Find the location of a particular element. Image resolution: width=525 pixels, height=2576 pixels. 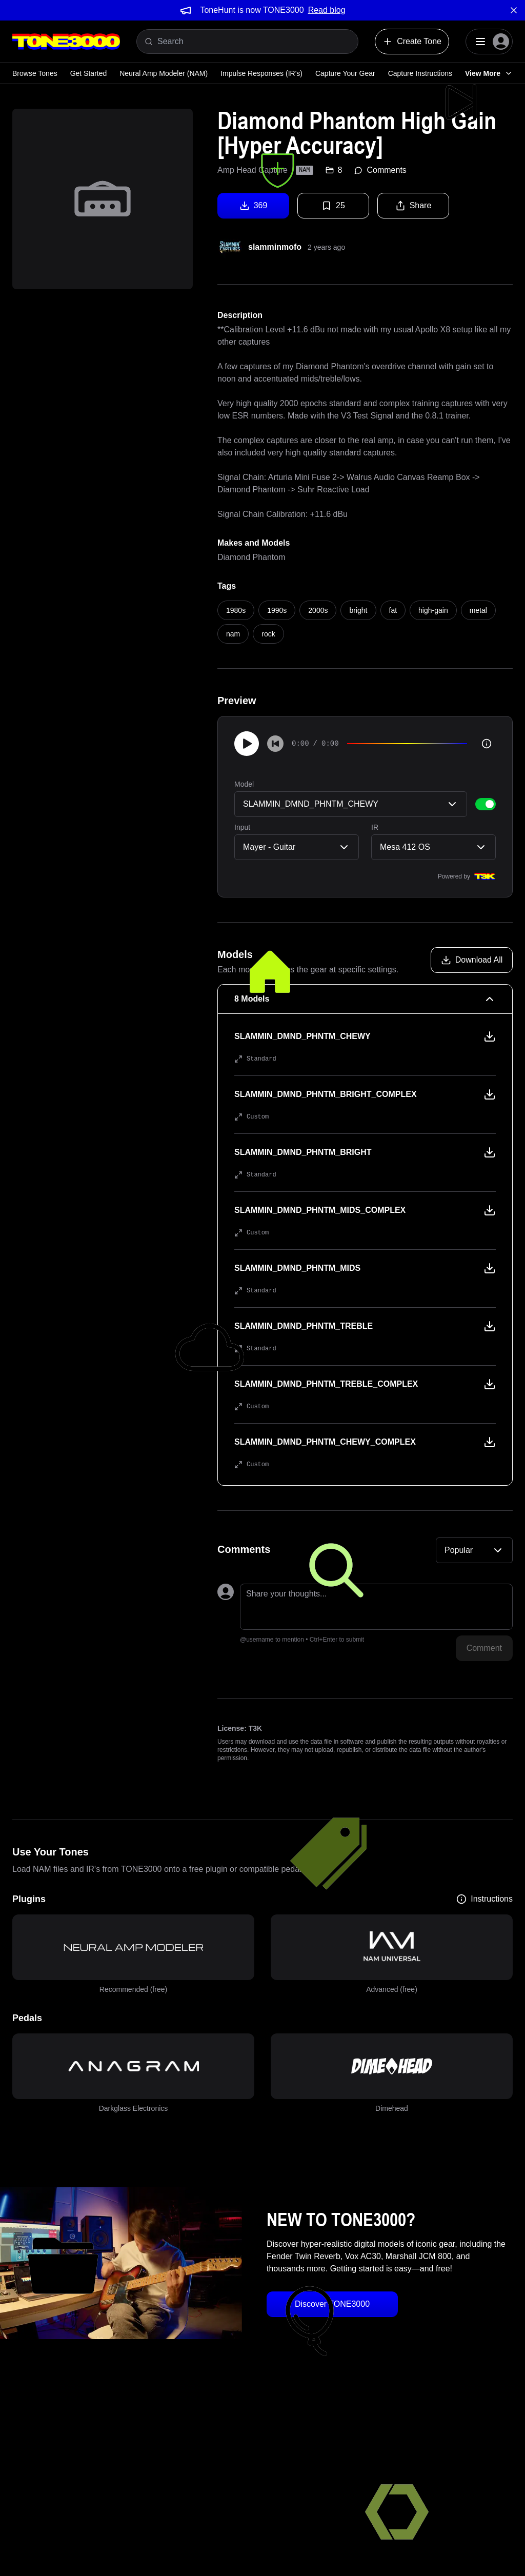

indicates a celebration or special event is located at coordinates (310, 2321).